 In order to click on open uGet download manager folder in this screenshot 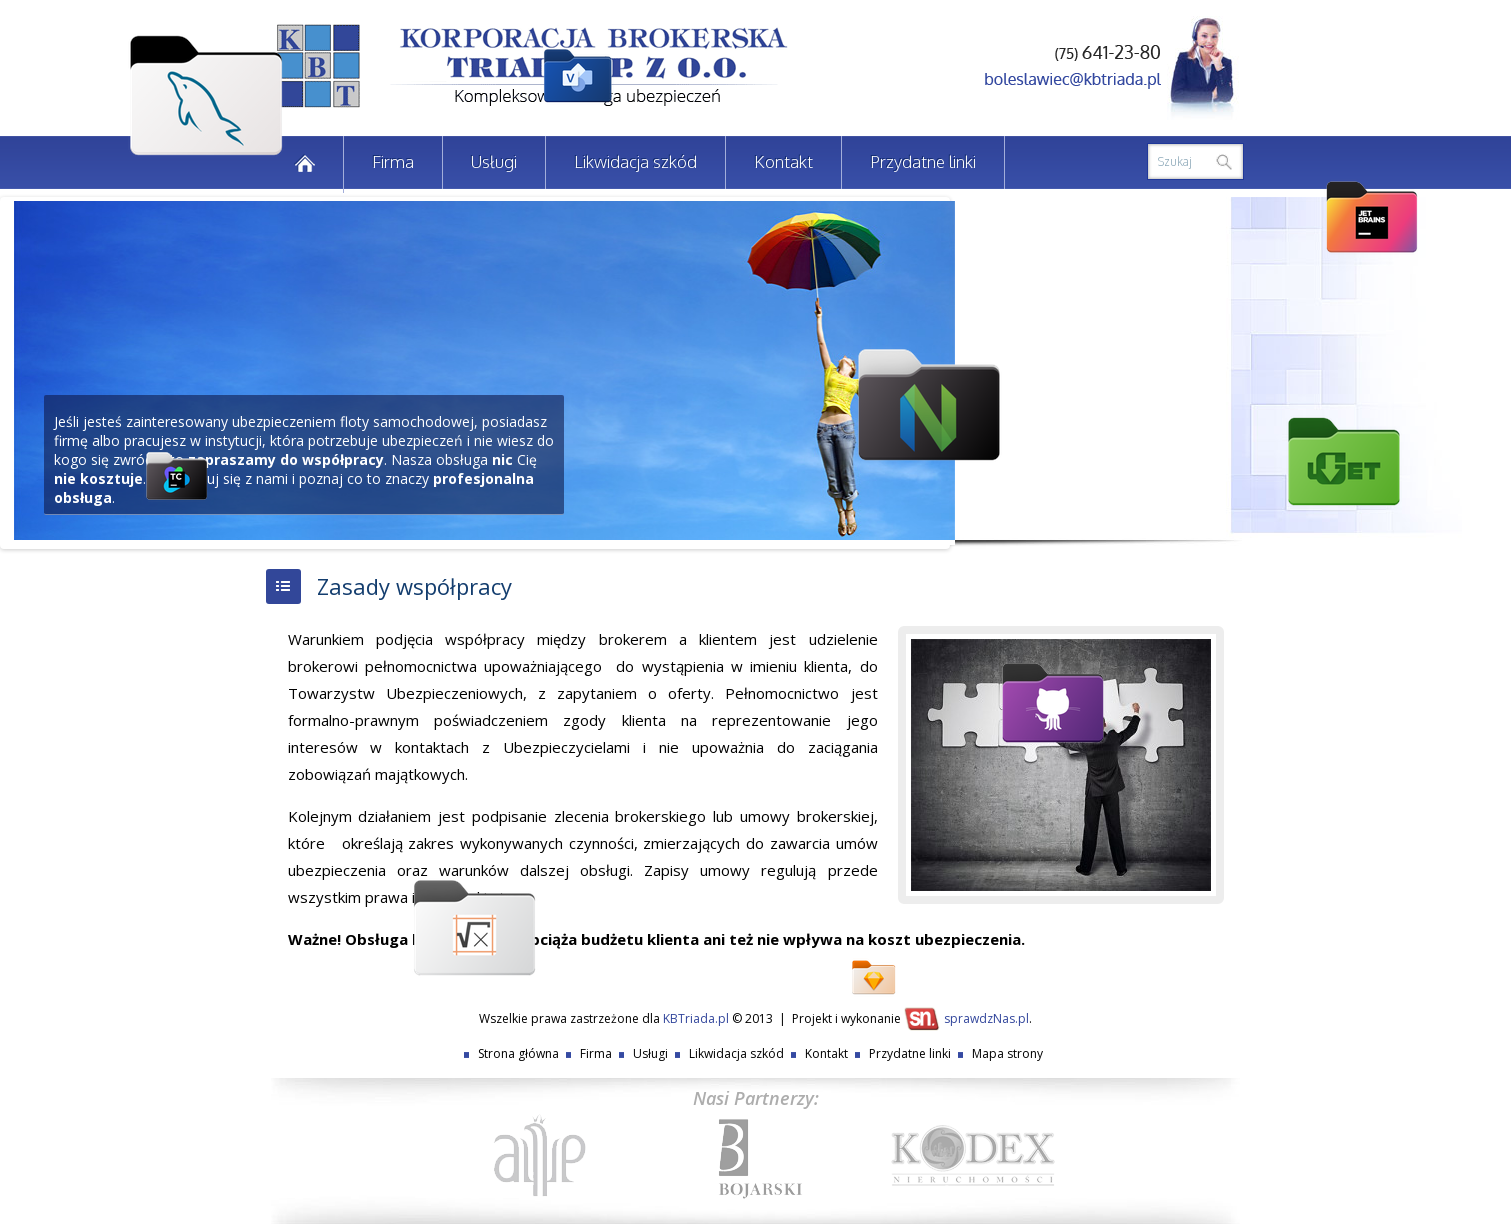, I will do `click(1343, 464)`.